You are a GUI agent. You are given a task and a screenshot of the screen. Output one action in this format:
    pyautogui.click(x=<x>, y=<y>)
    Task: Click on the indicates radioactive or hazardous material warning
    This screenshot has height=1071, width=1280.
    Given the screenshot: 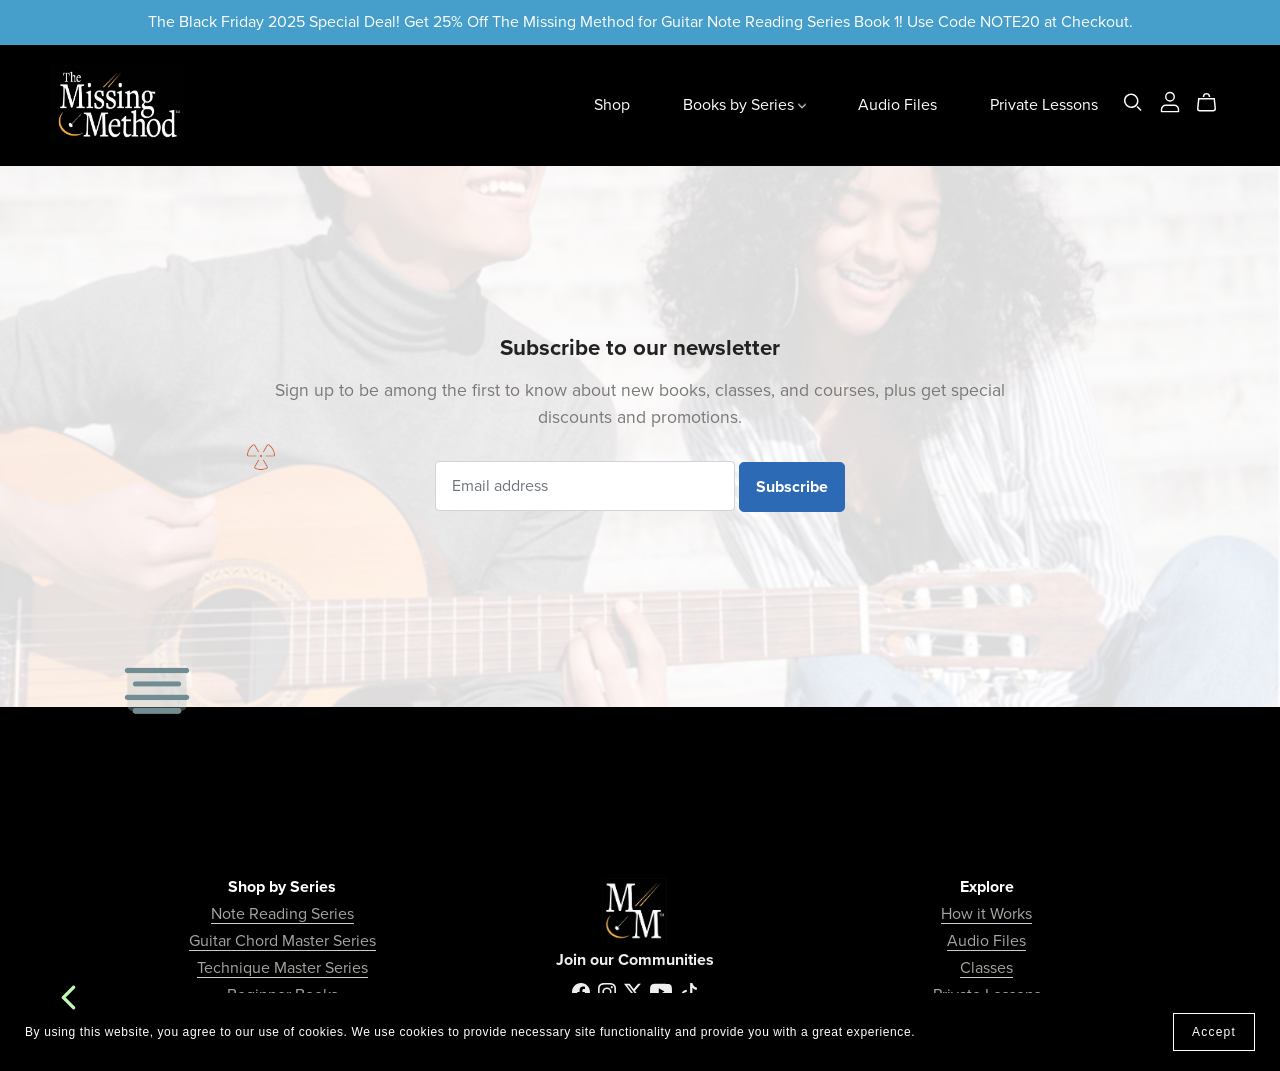 What is the action you would take?
    pyautogui.click(x=261, y=456)
    